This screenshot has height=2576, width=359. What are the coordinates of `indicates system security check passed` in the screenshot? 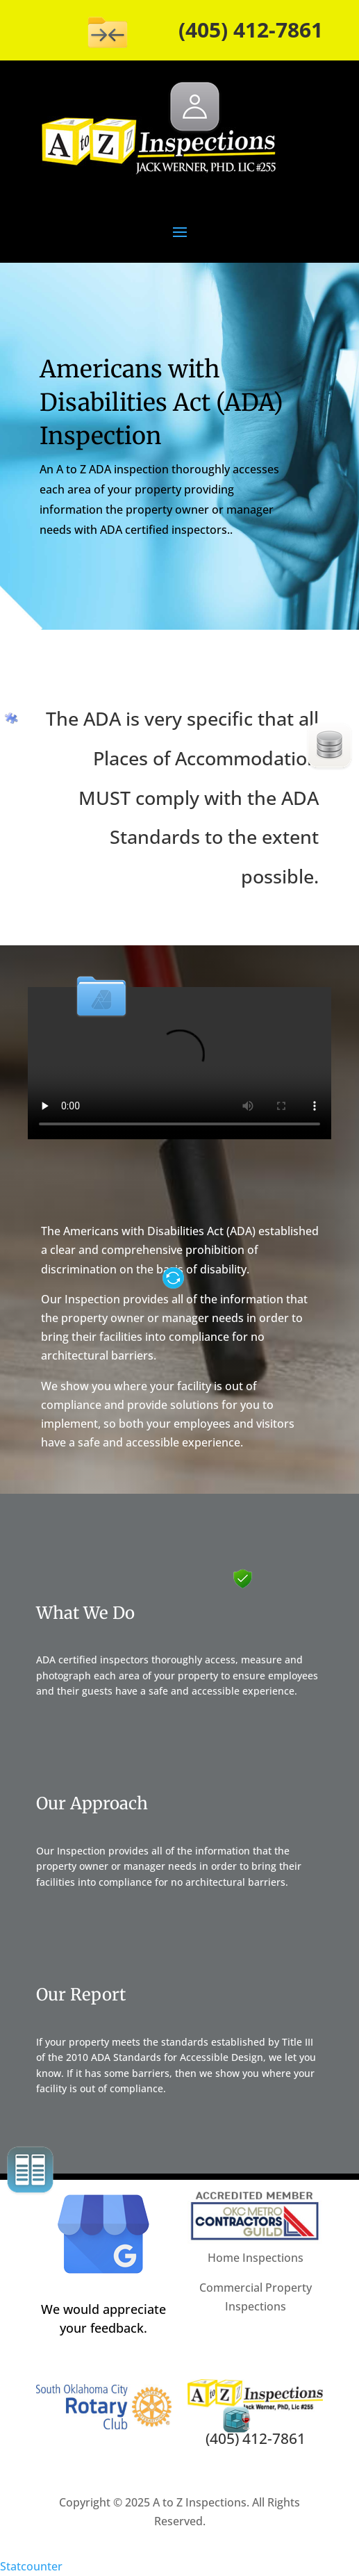 It's located at (242, 1579).